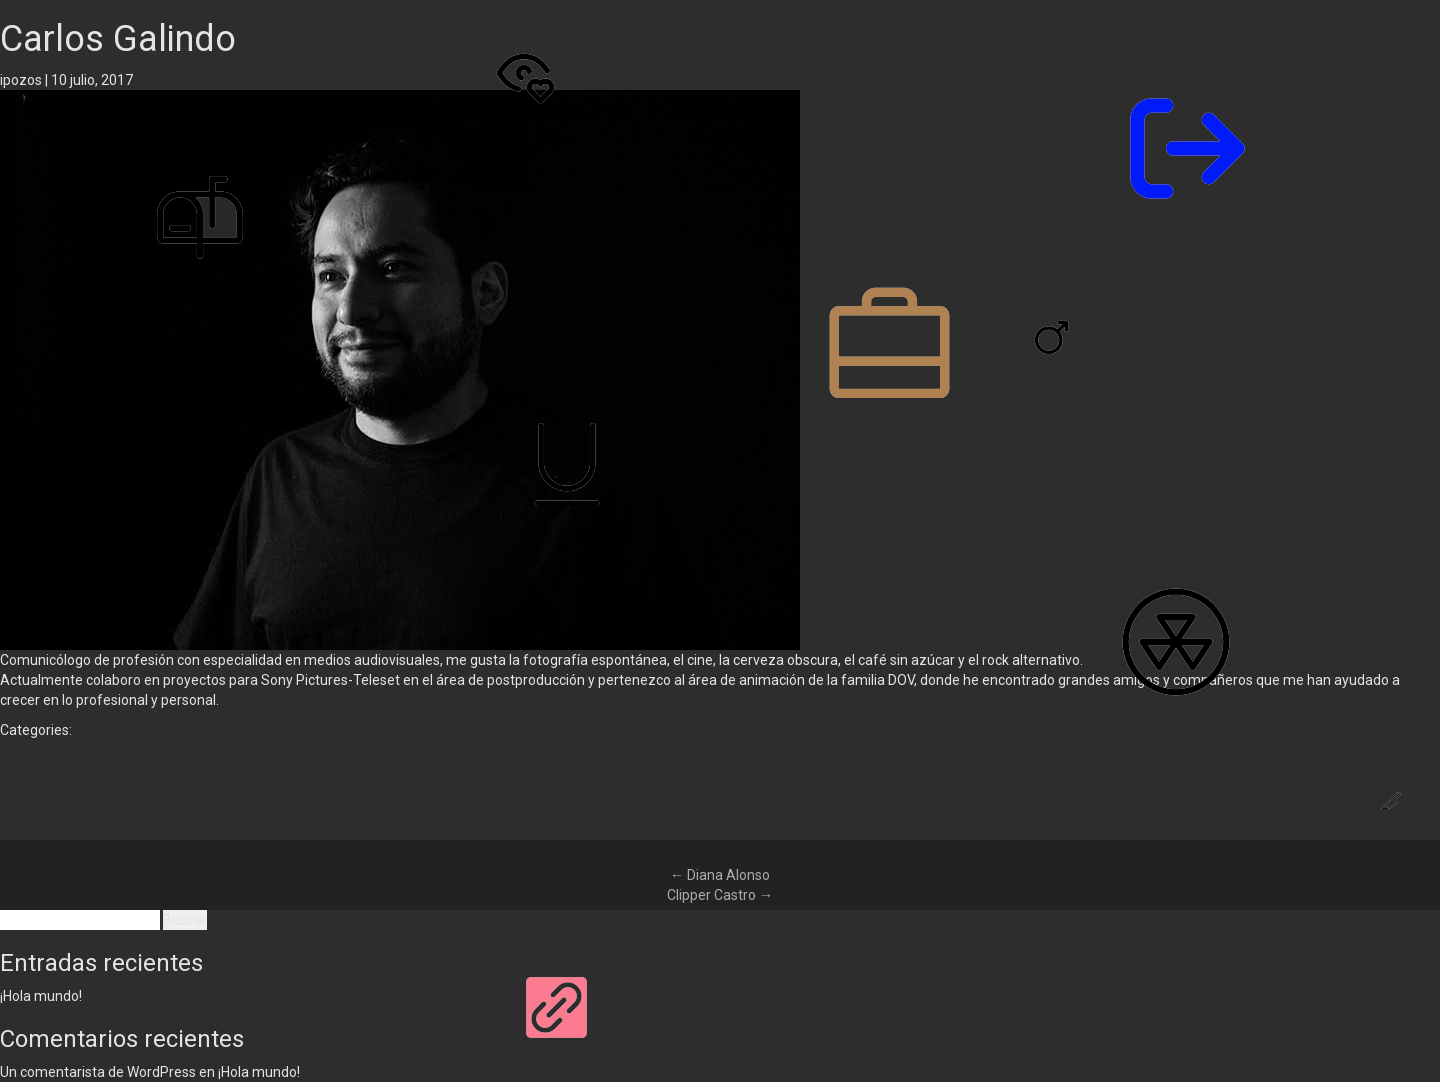 The width and height of the screenshot is (1440, 1082). What do you see at coordinates (200, 219) in the screenshot?
I see `access your mailbox or inbox` at bounding box center [200, 219].